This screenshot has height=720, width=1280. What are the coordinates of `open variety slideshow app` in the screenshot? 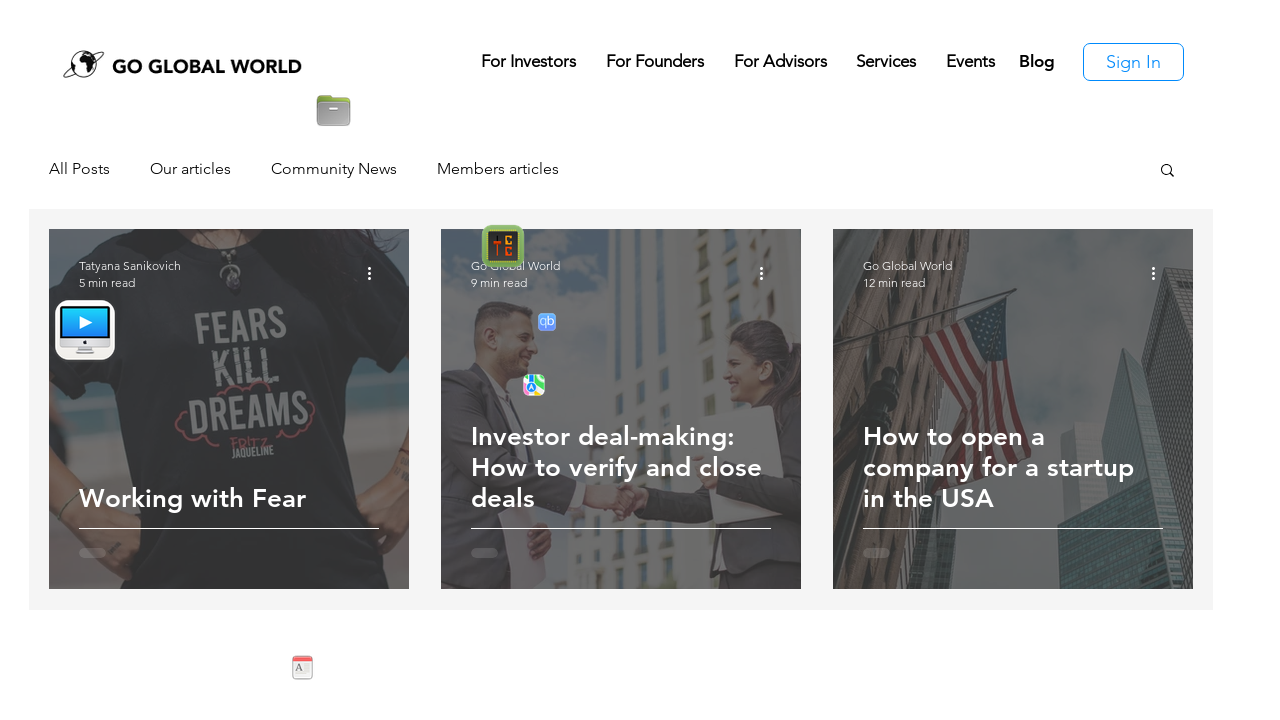 It's located at (85, 330).